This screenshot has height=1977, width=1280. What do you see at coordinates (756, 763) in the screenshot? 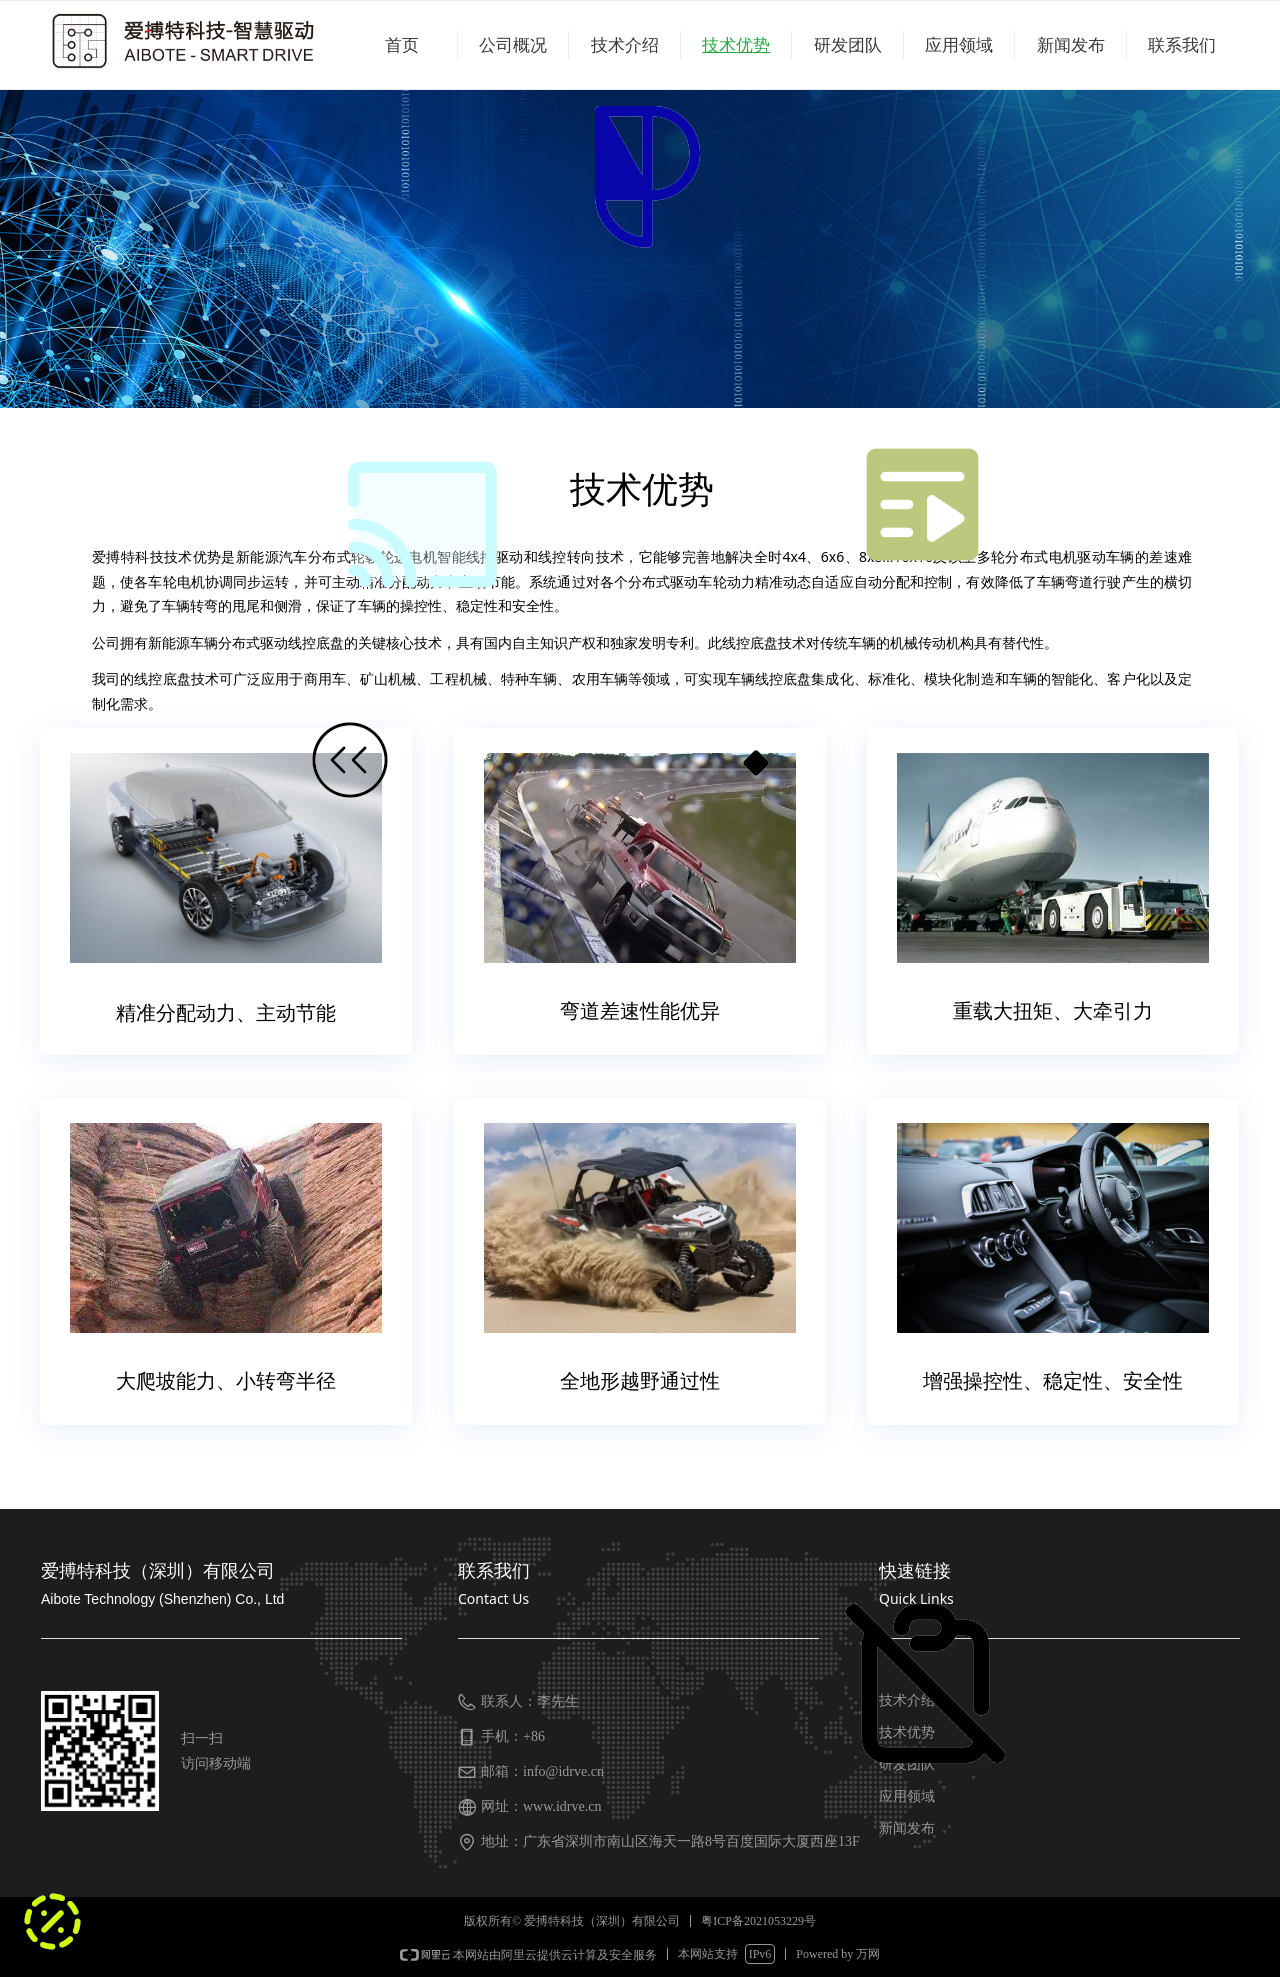
I see `indicates premium or pro membership status` at bounding box center [756, 763].